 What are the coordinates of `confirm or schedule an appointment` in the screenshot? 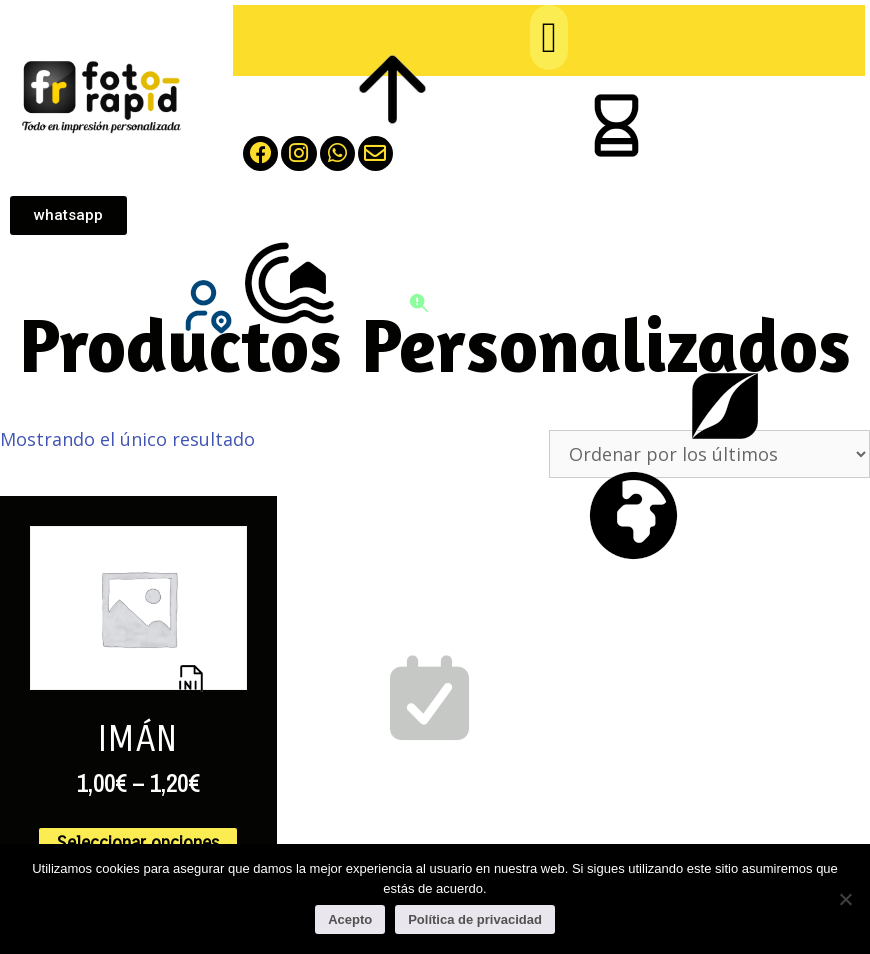 It's located at (429, 700).